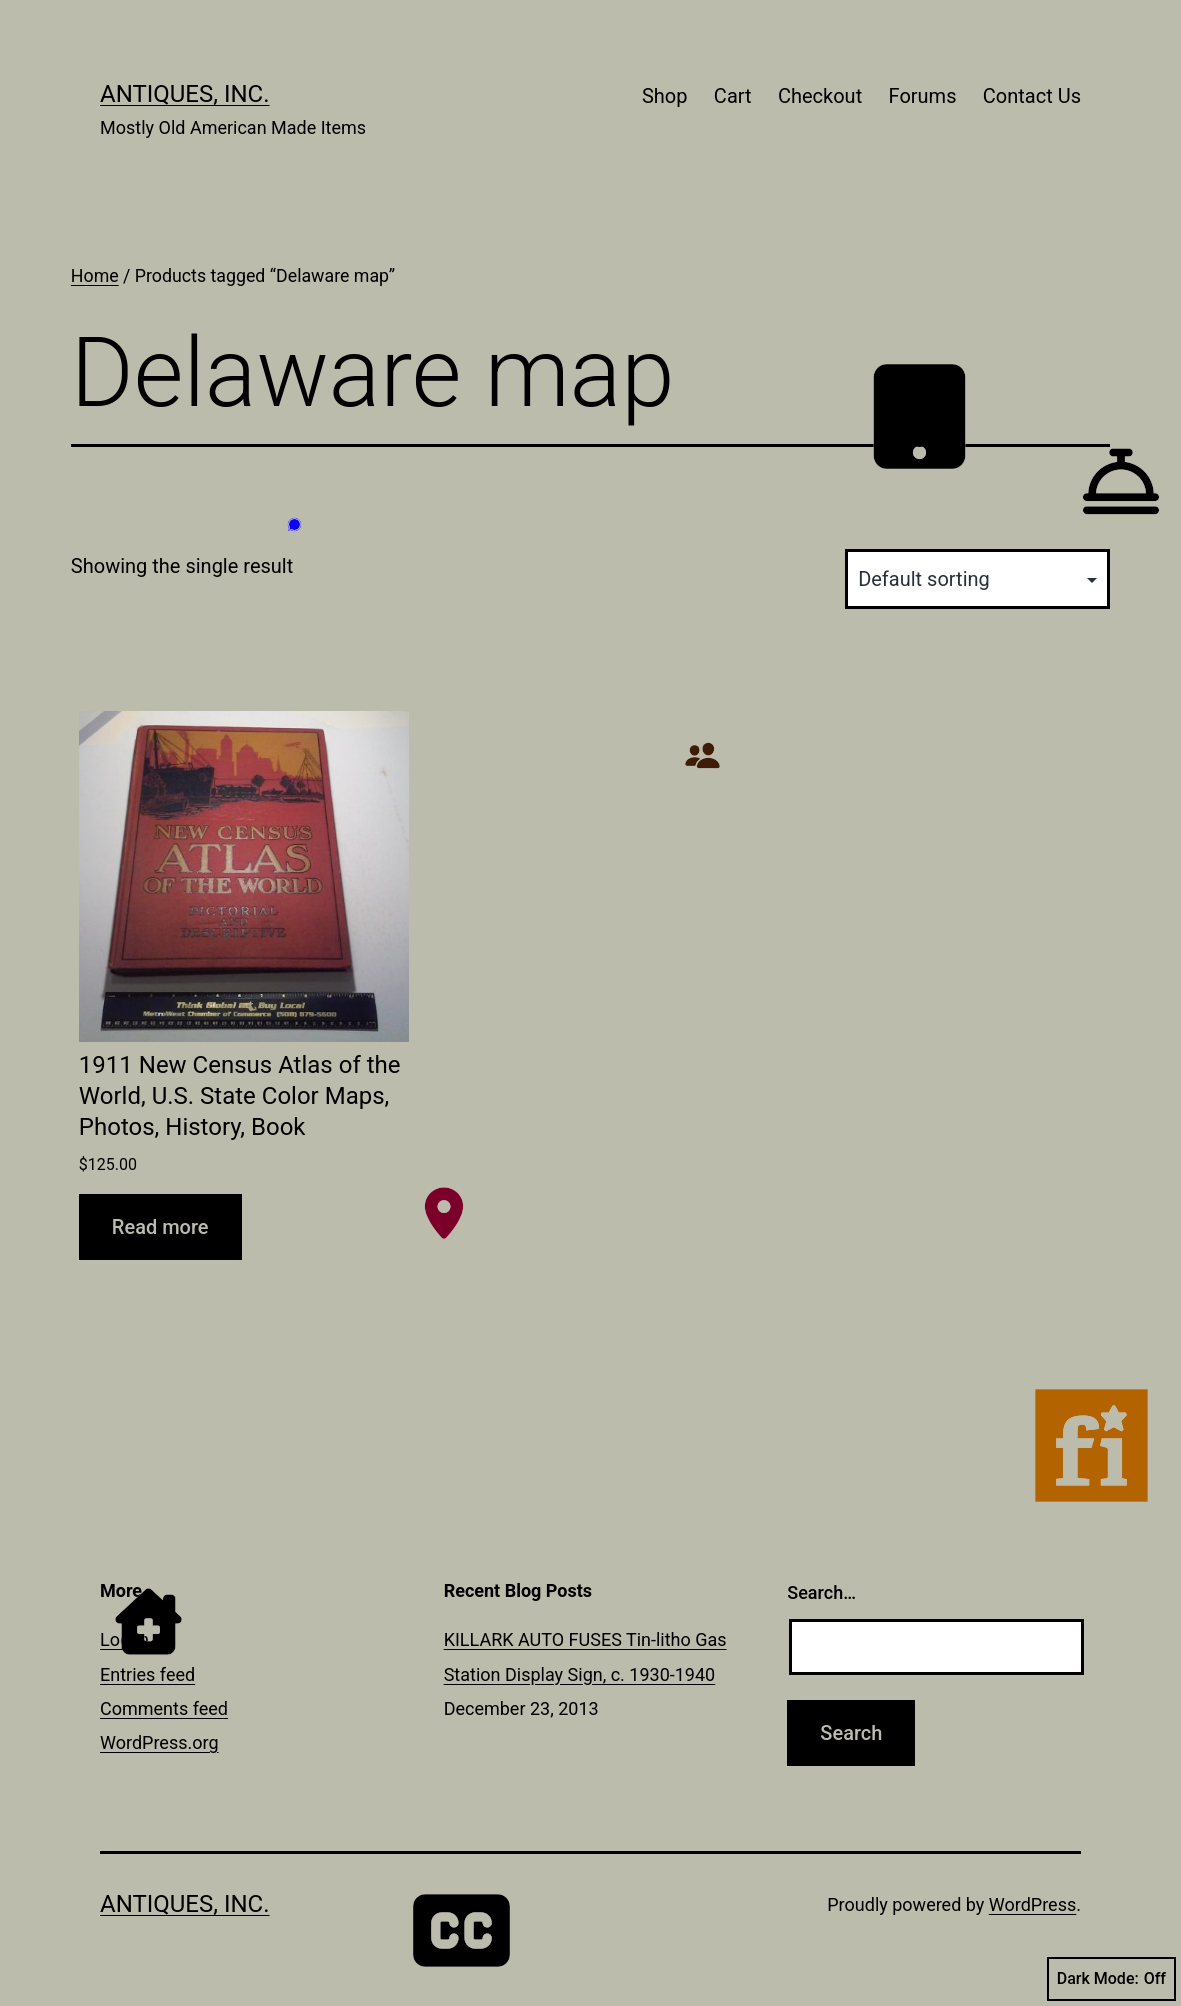  I want to click on ring for service or assistance, so click(1121, 484).